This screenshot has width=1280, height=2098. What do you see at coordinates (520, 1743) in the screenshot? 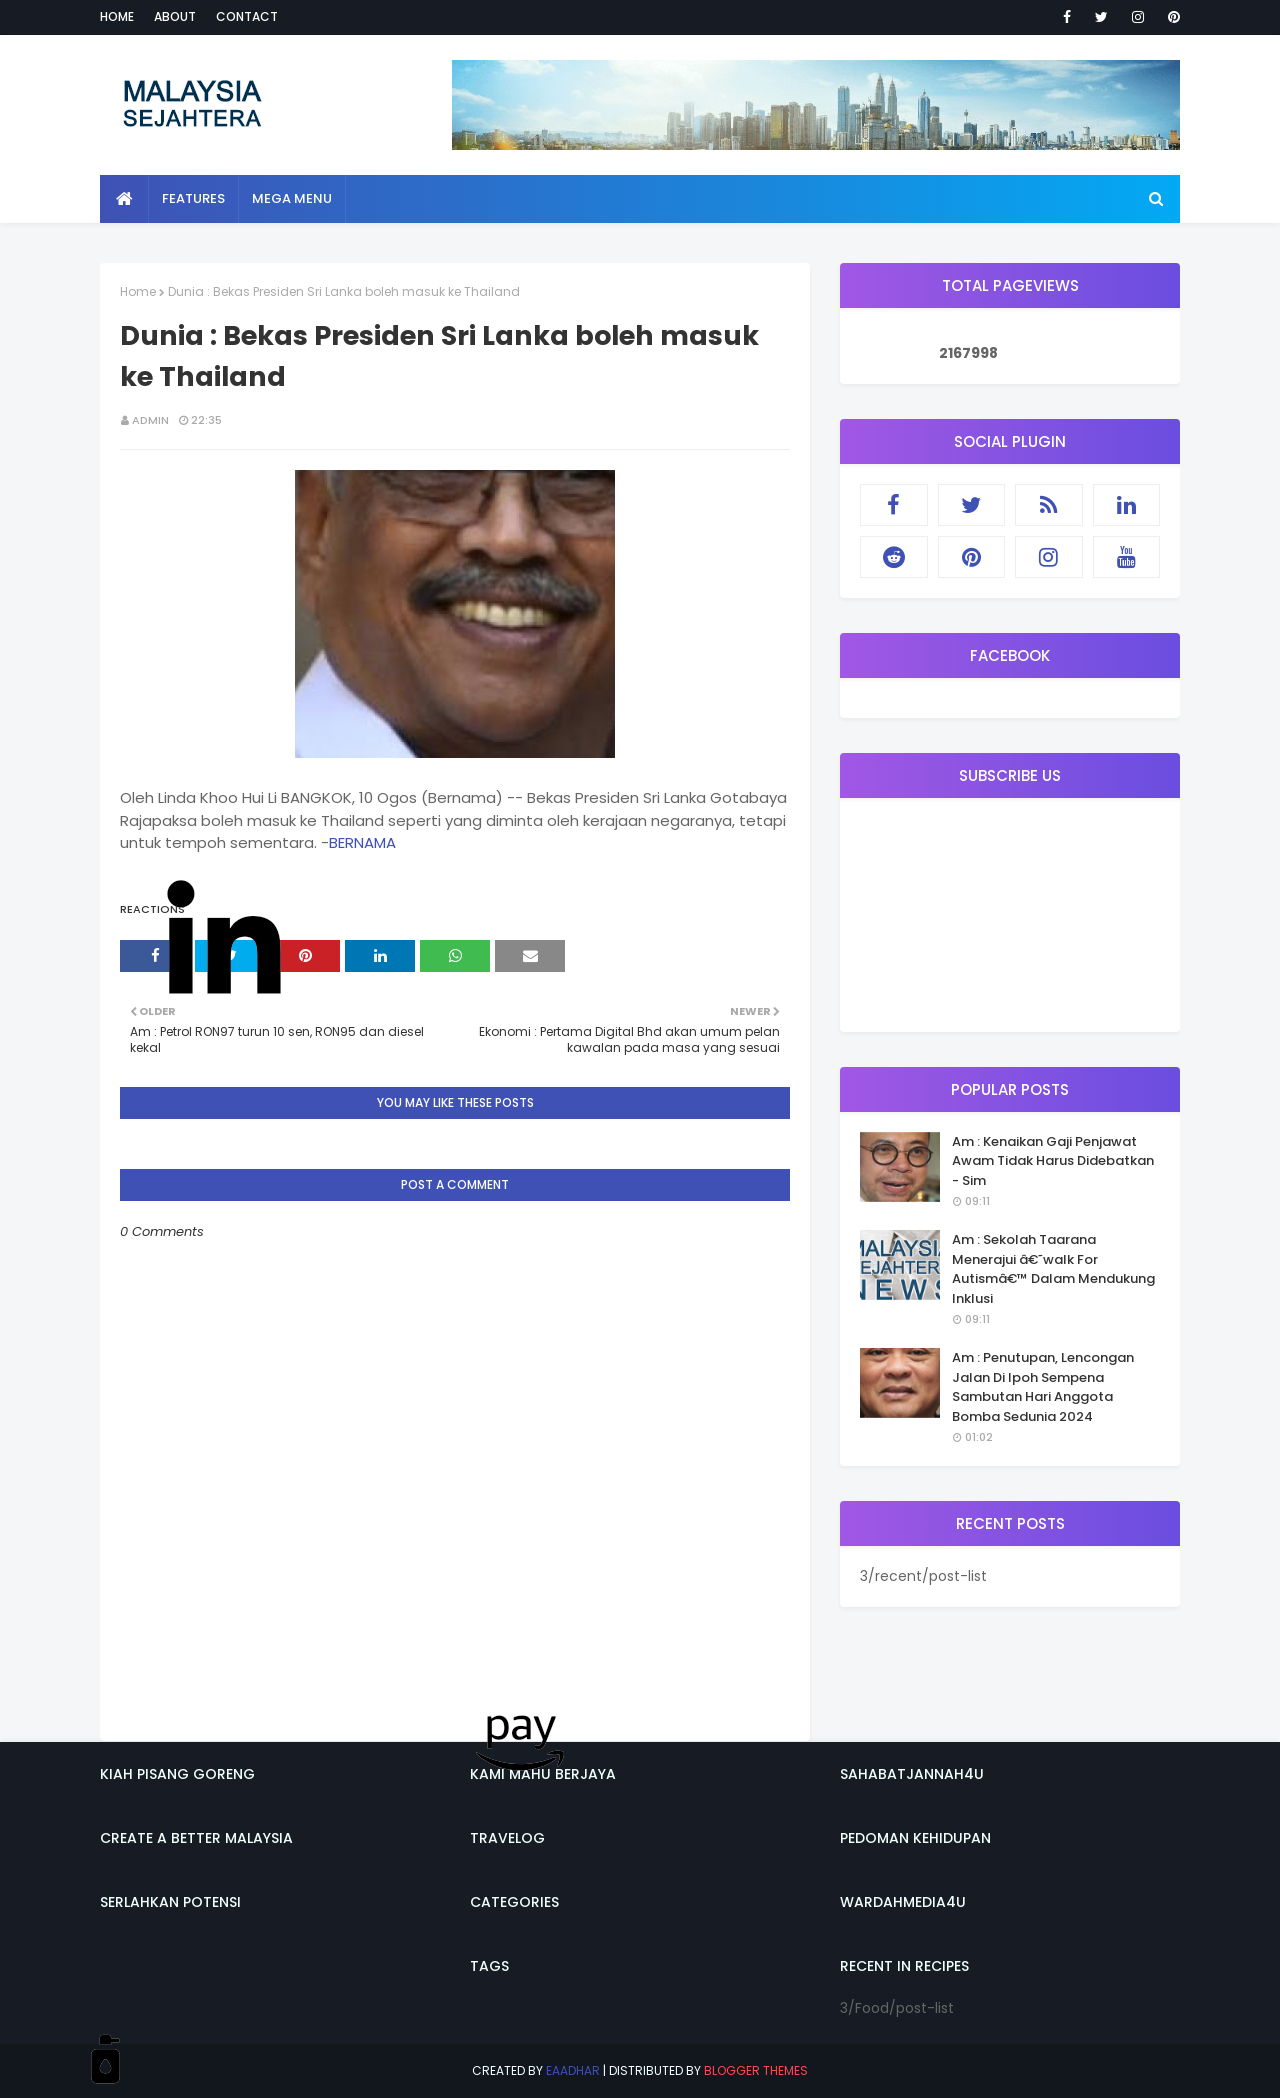
I see `pay with amazon pay` at bounding box center [520, 1743].